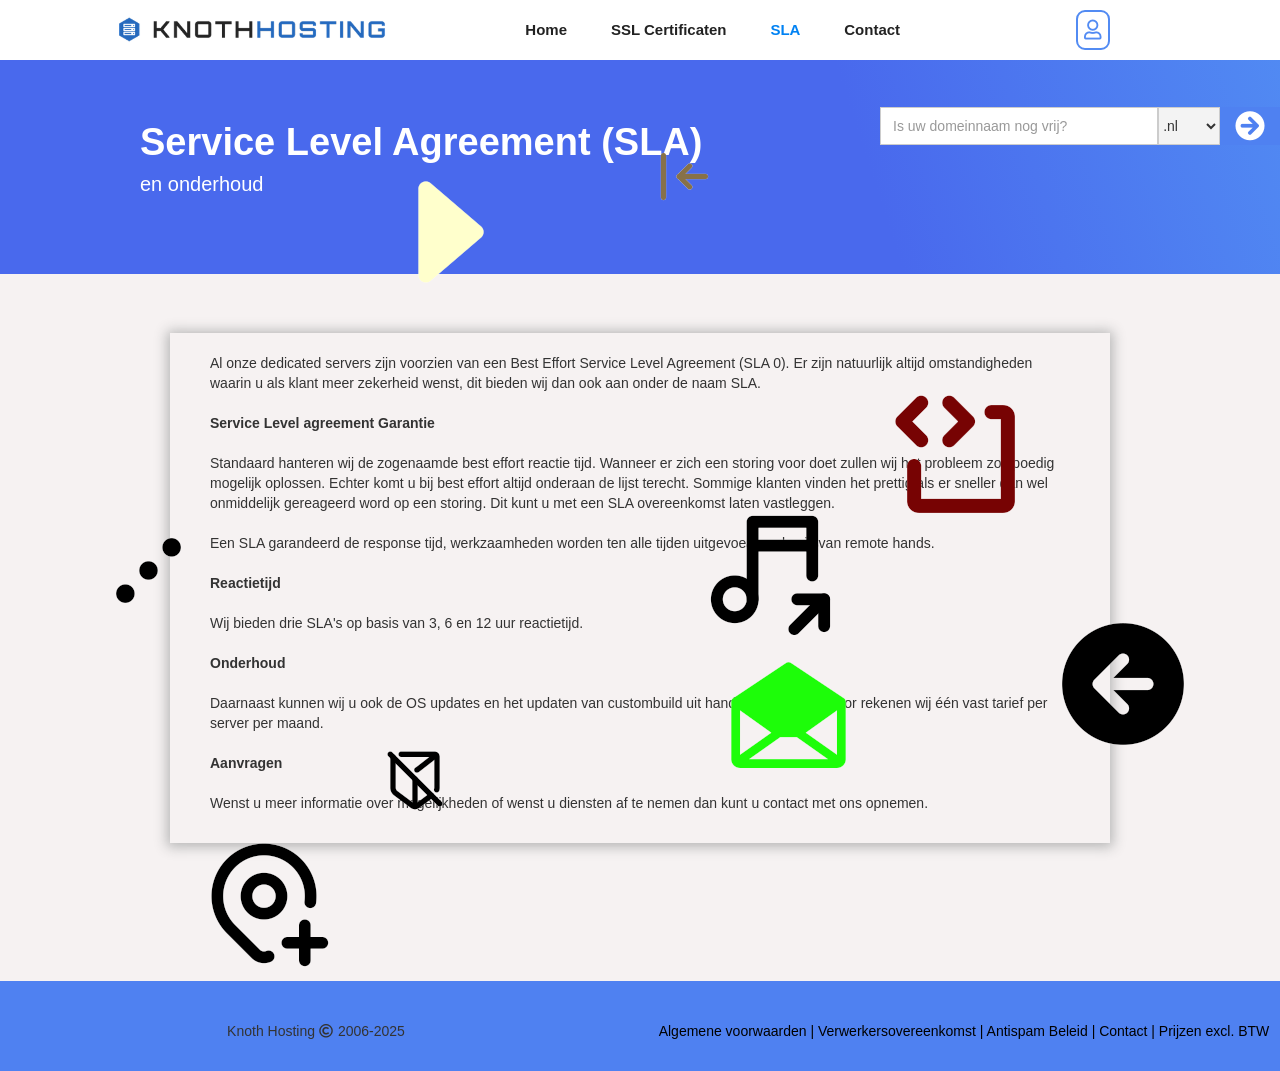  What do you see at coordinates (148, 570) in the screenshot?
I see `more options menu (diagonal variant)` at bounding box center [148, 570].